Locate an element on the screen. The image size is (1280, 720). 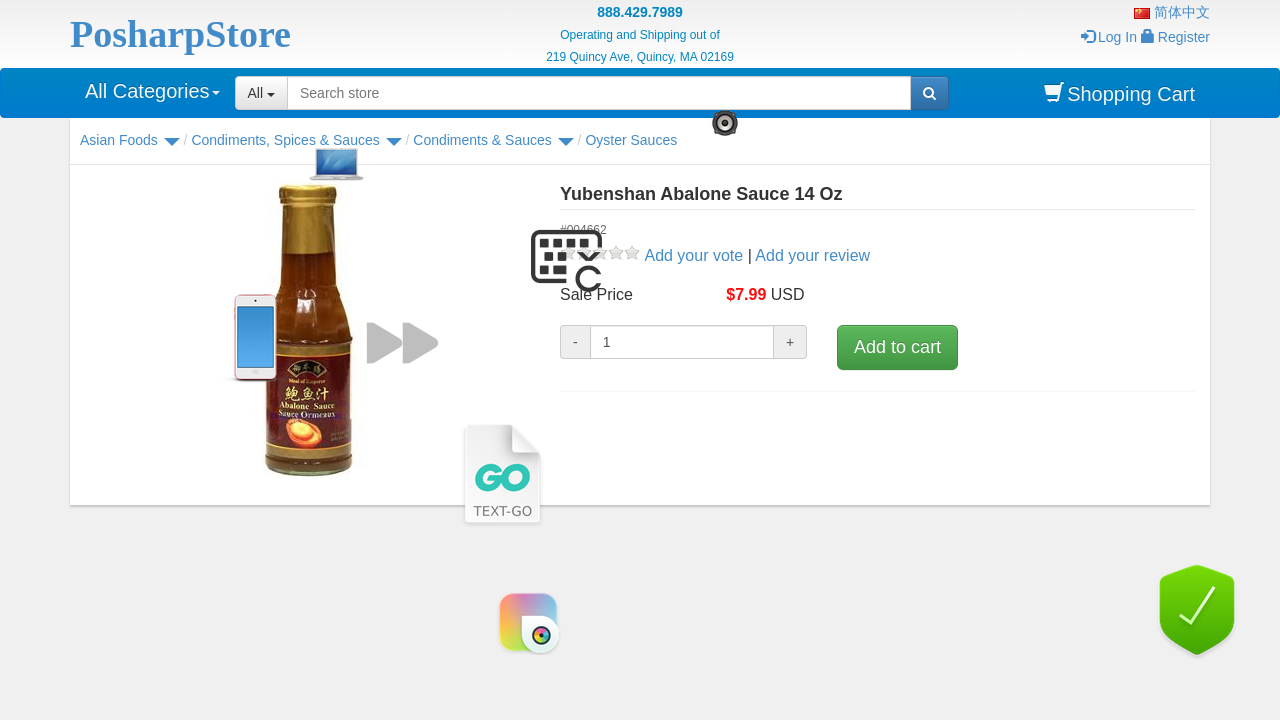
skip forward in media playback is located at coordinates (403, 343).